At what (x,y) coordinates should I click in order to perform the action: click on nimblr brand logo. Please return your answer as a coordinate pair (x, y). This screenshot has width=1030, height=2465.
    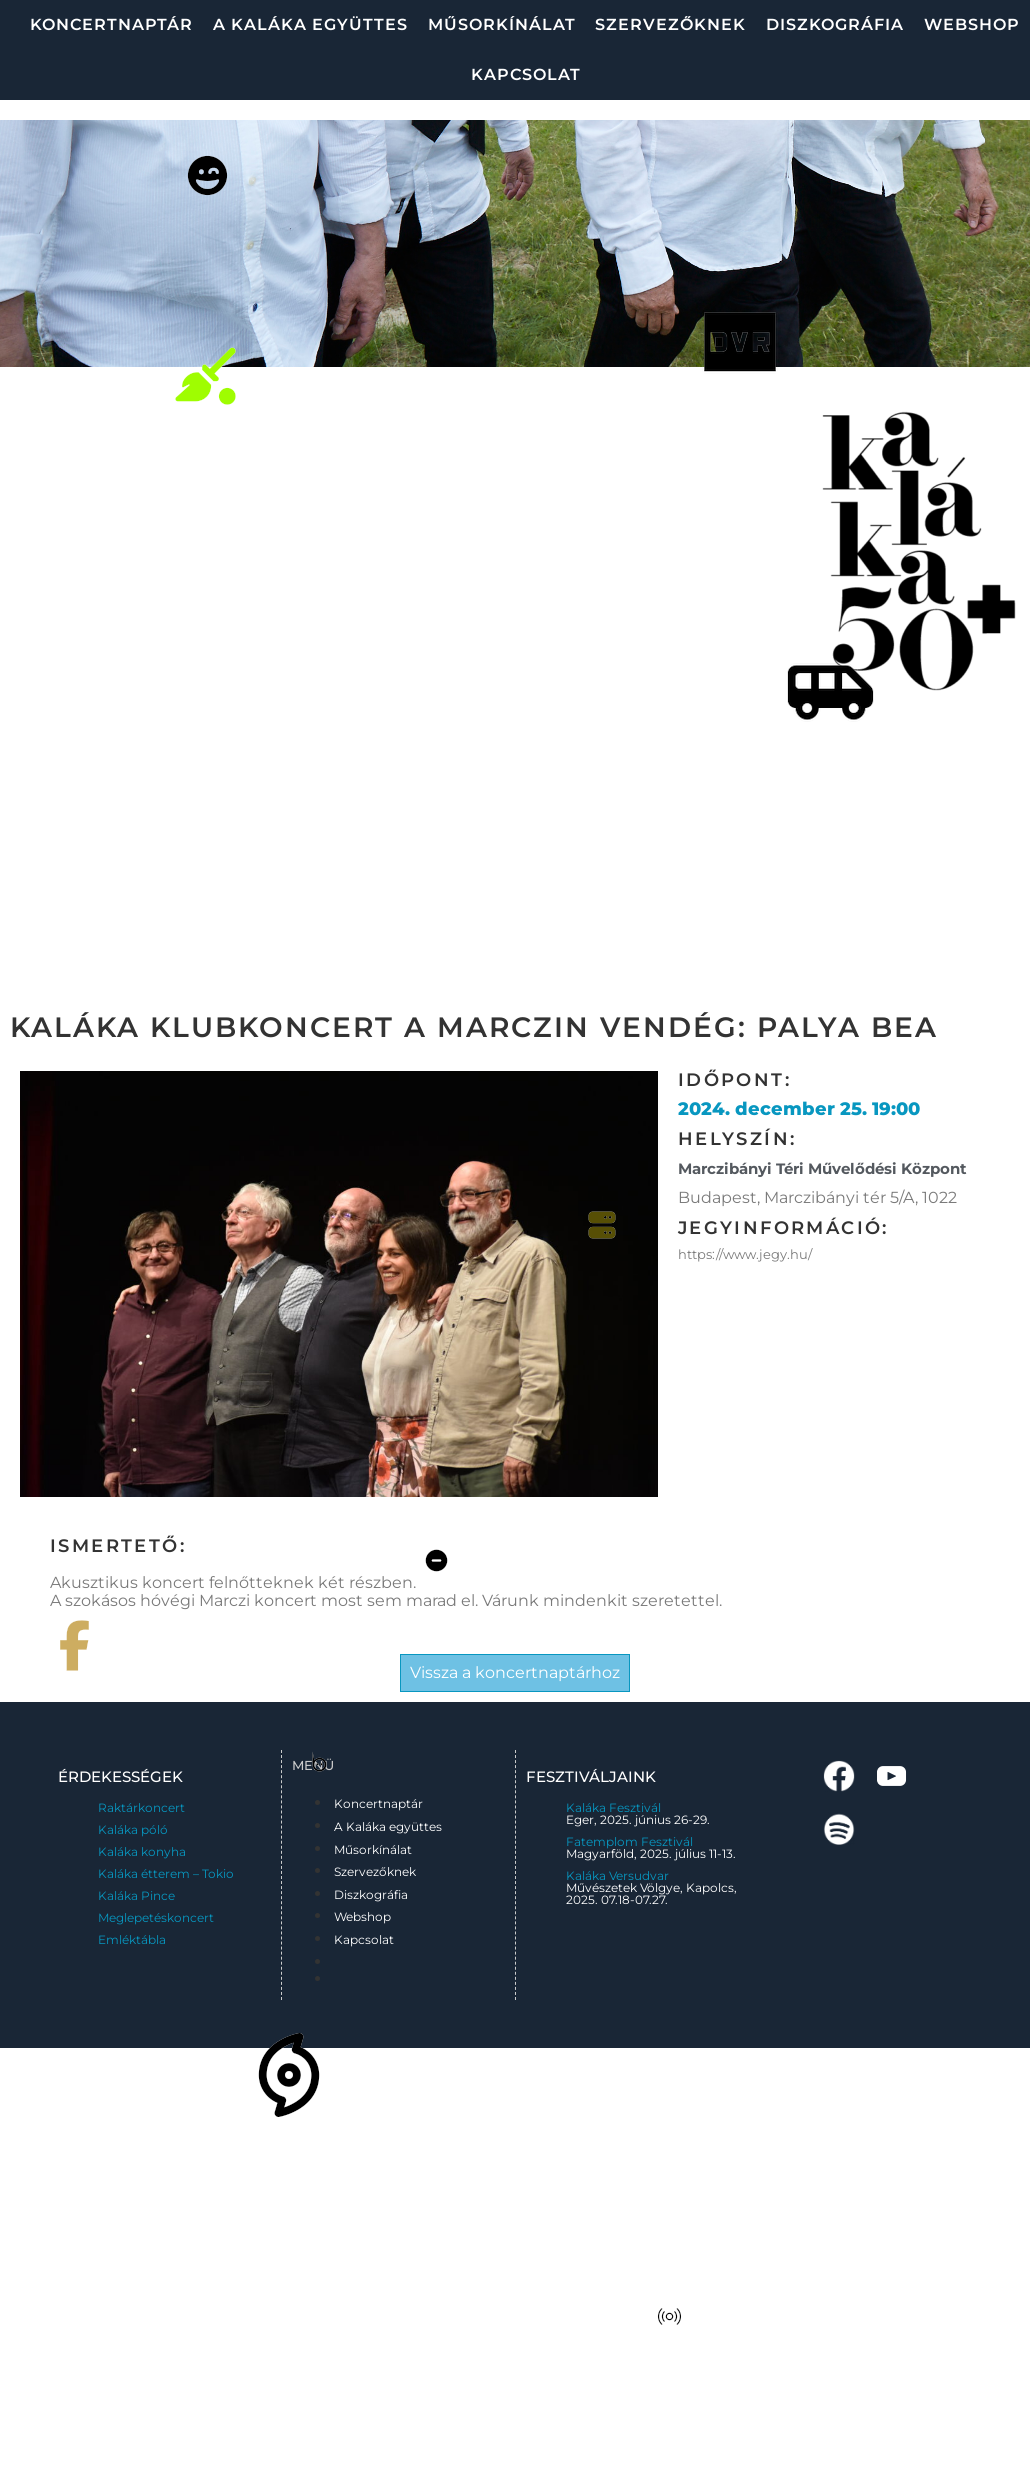
    Looking at the image, I should click on (319, 1761).